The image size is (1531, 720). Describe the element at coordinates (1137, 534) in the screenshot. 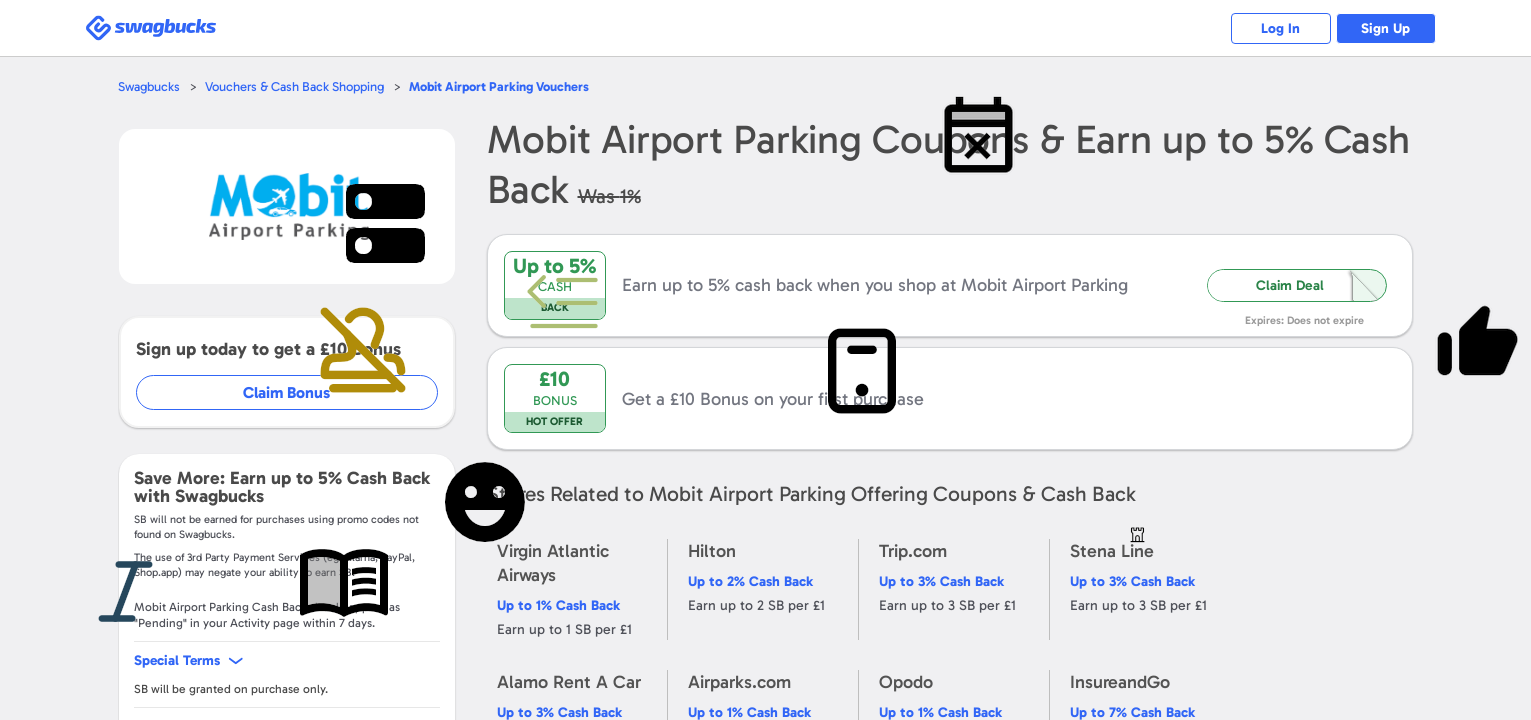

I see `access castle or fortress-themed content` at that location.